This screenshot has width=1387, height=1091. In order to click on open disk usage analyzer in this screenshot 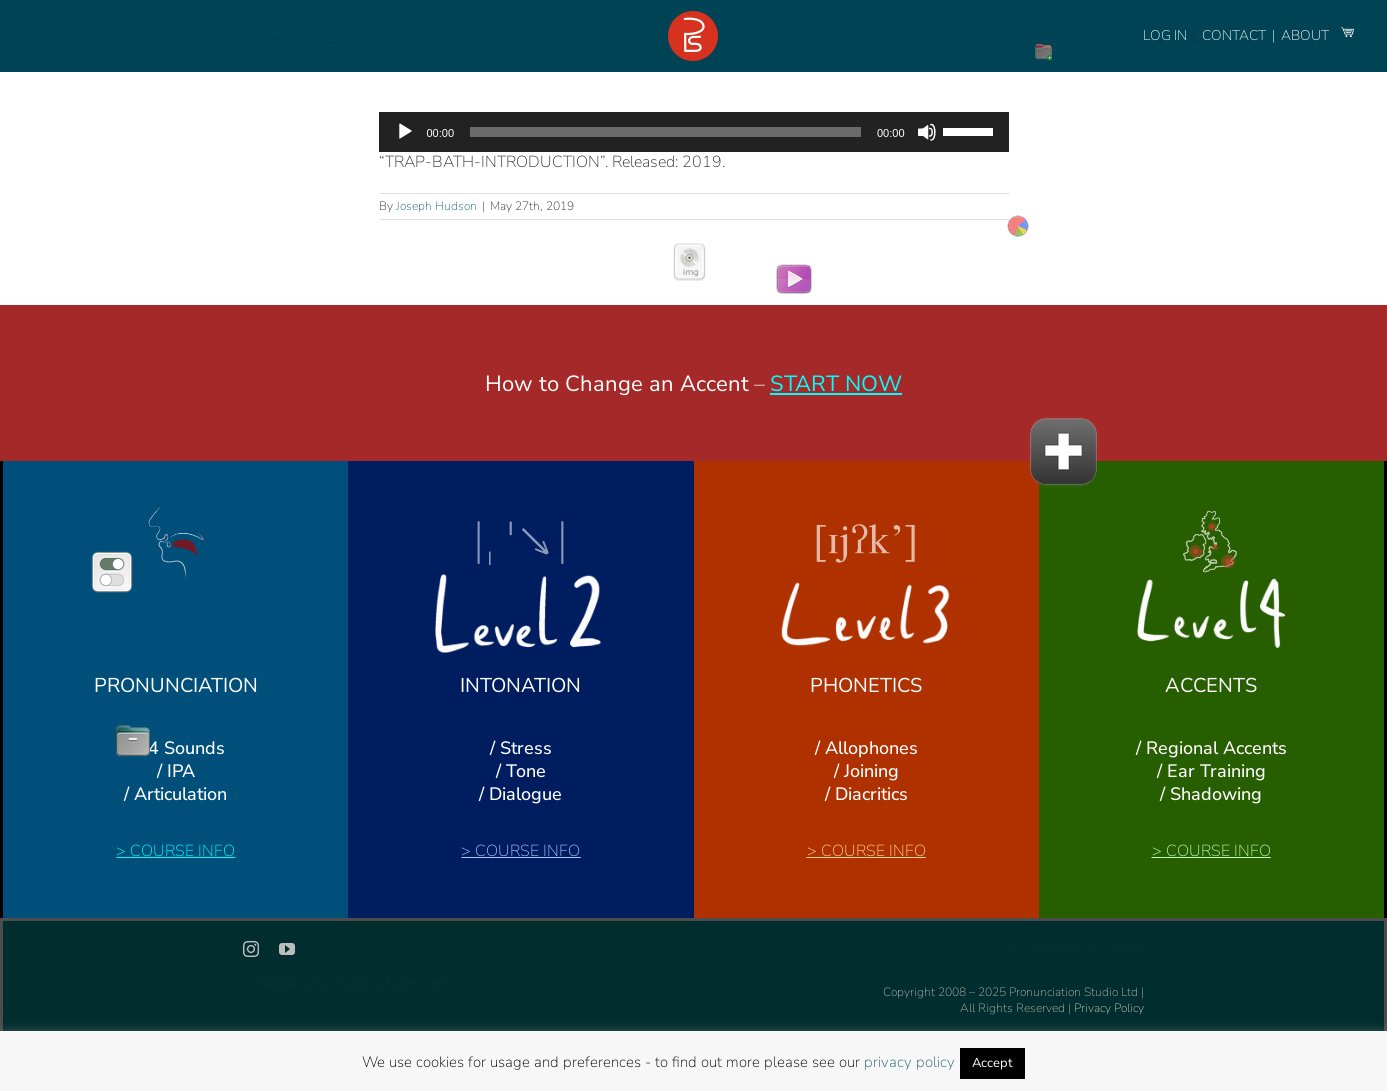, I will do `click(1018, 226)`.